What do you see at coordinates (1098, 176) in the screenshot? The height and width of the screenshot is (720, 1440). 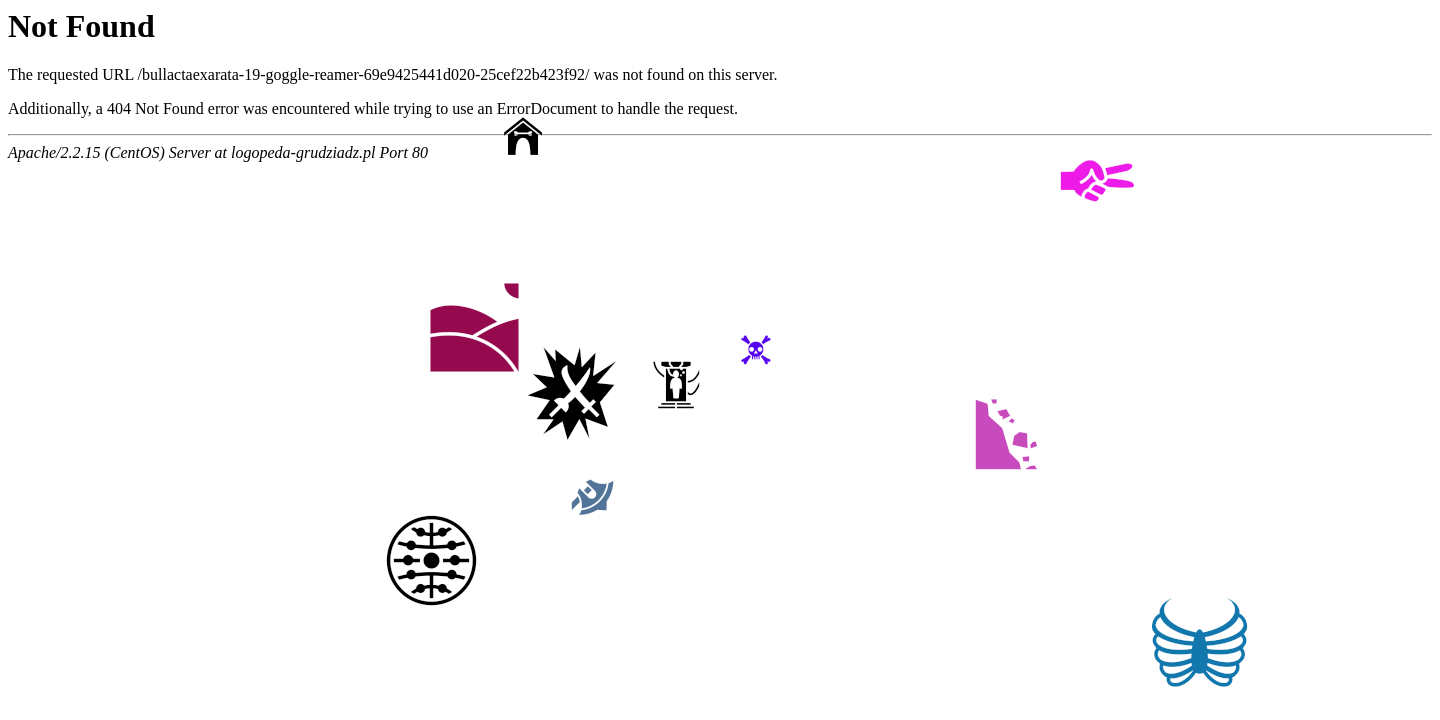 I see `scissors gesture in rock-paper-scissors game` at bounding box center [1098, 176].